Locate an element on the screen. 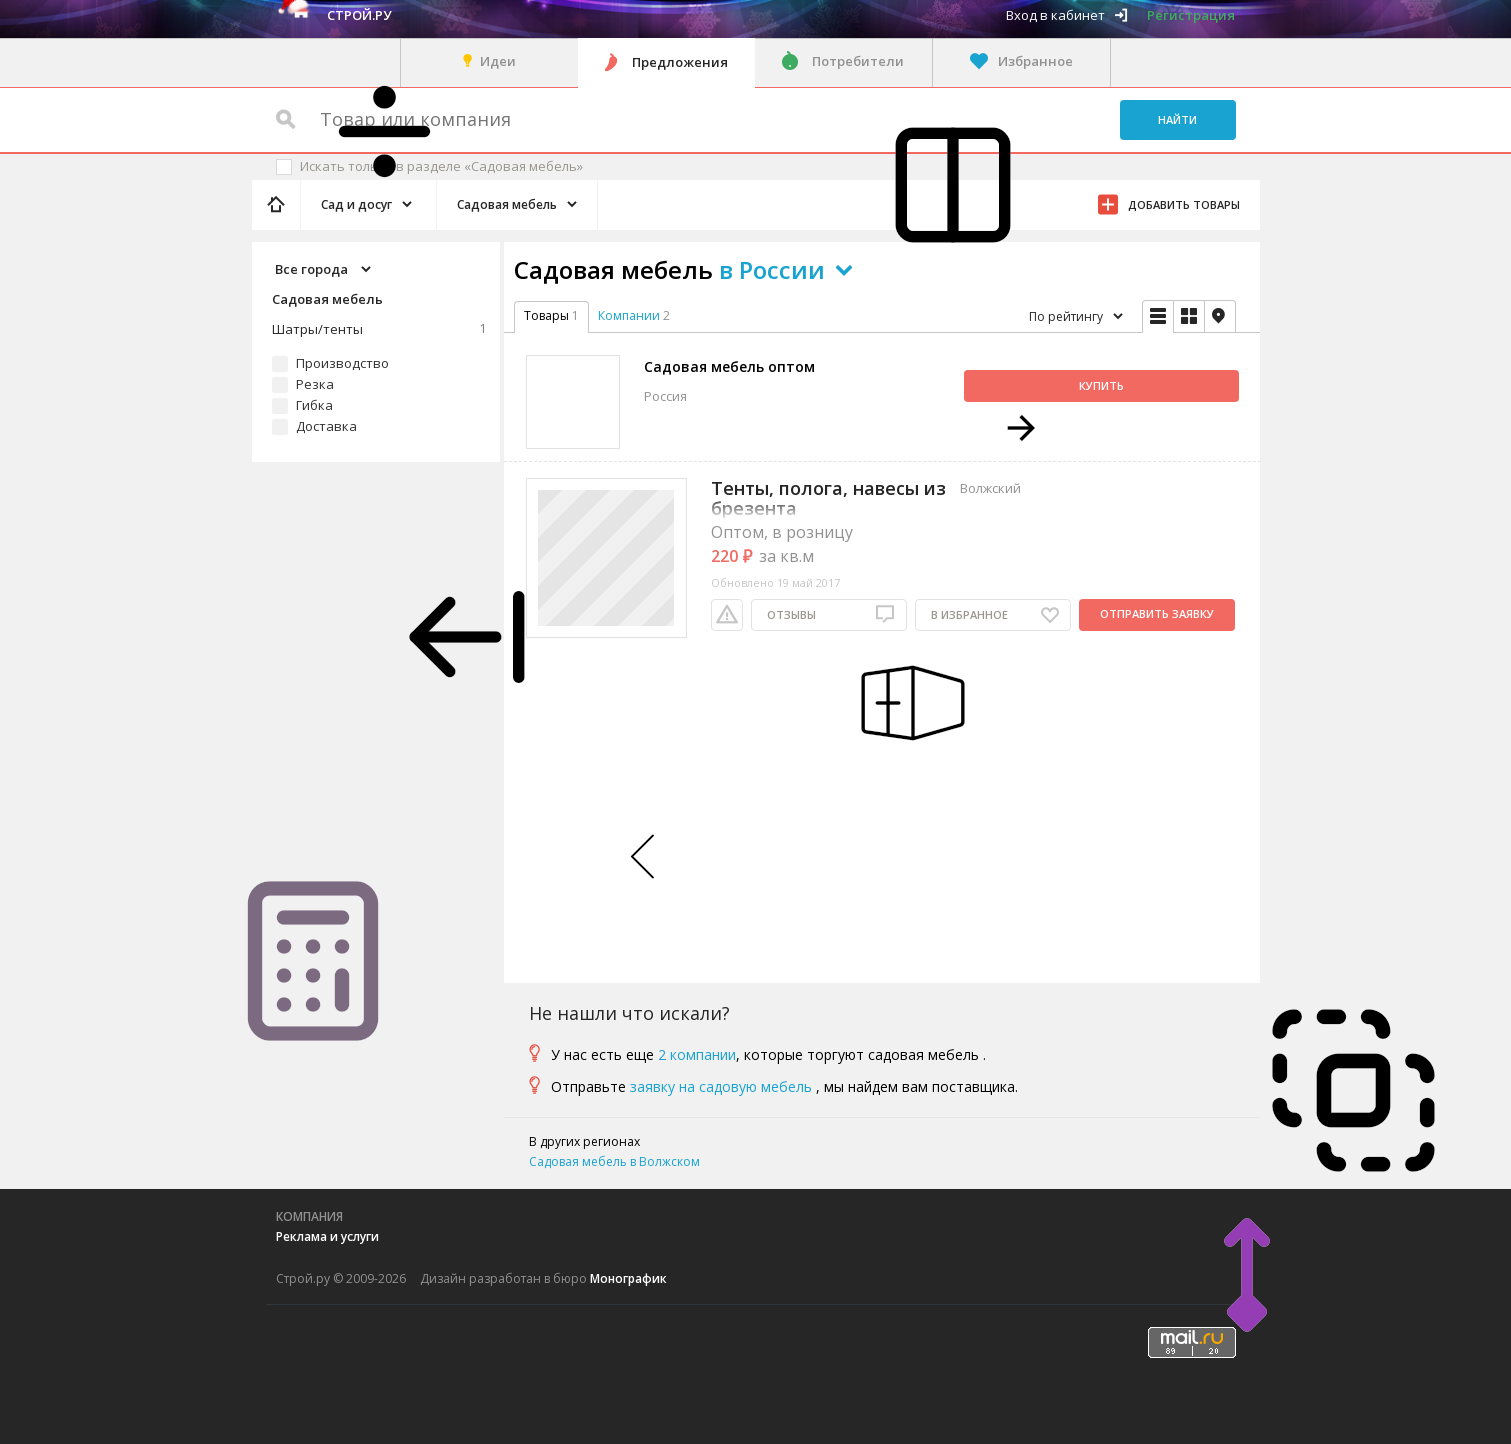  go back to the previous screen is located at coordinates (644, 856).